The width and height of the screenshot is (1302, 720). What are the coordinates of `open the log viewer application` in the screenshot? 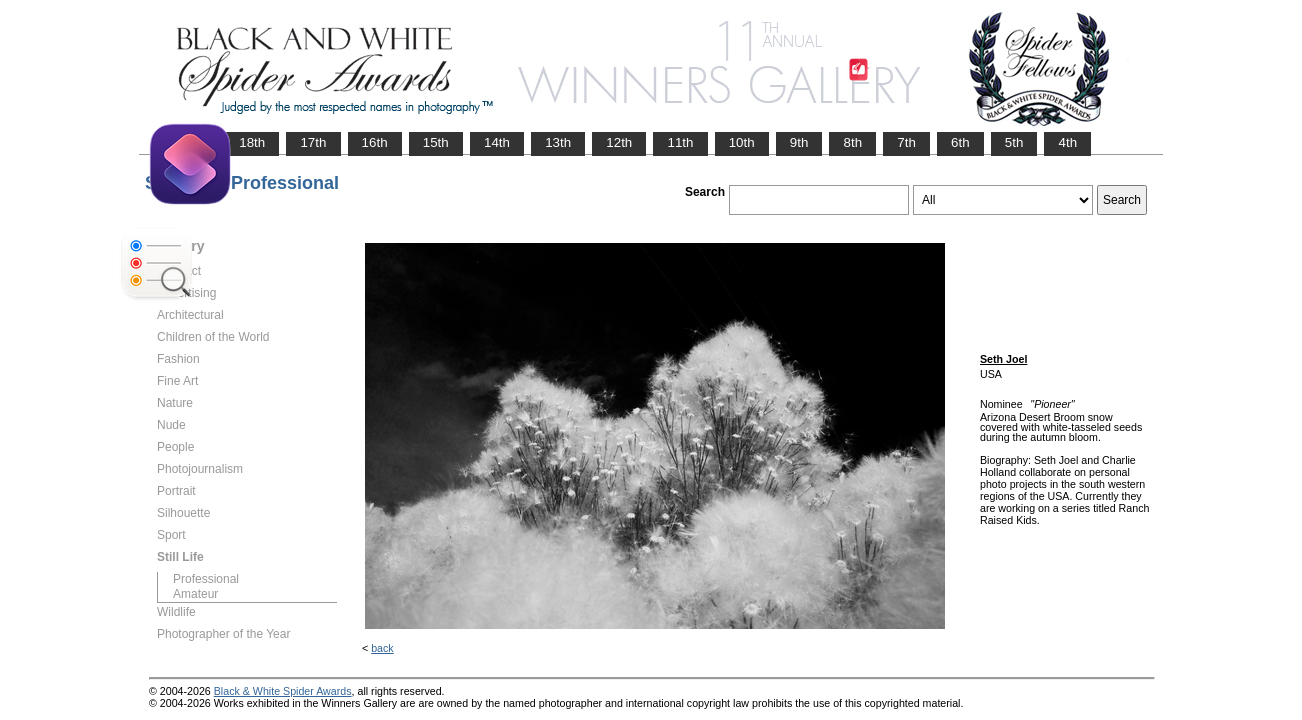 It's located at (156, 262).